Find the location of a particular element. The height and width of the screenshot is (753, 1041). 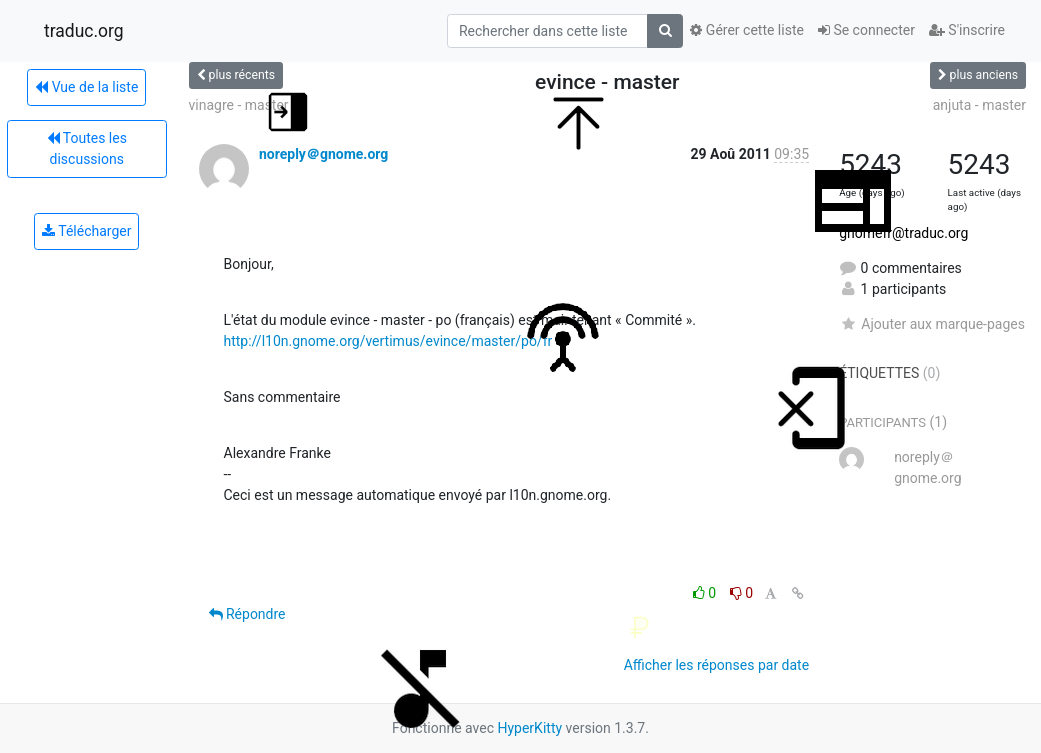

open web browser is located at coordinates (853, 201).